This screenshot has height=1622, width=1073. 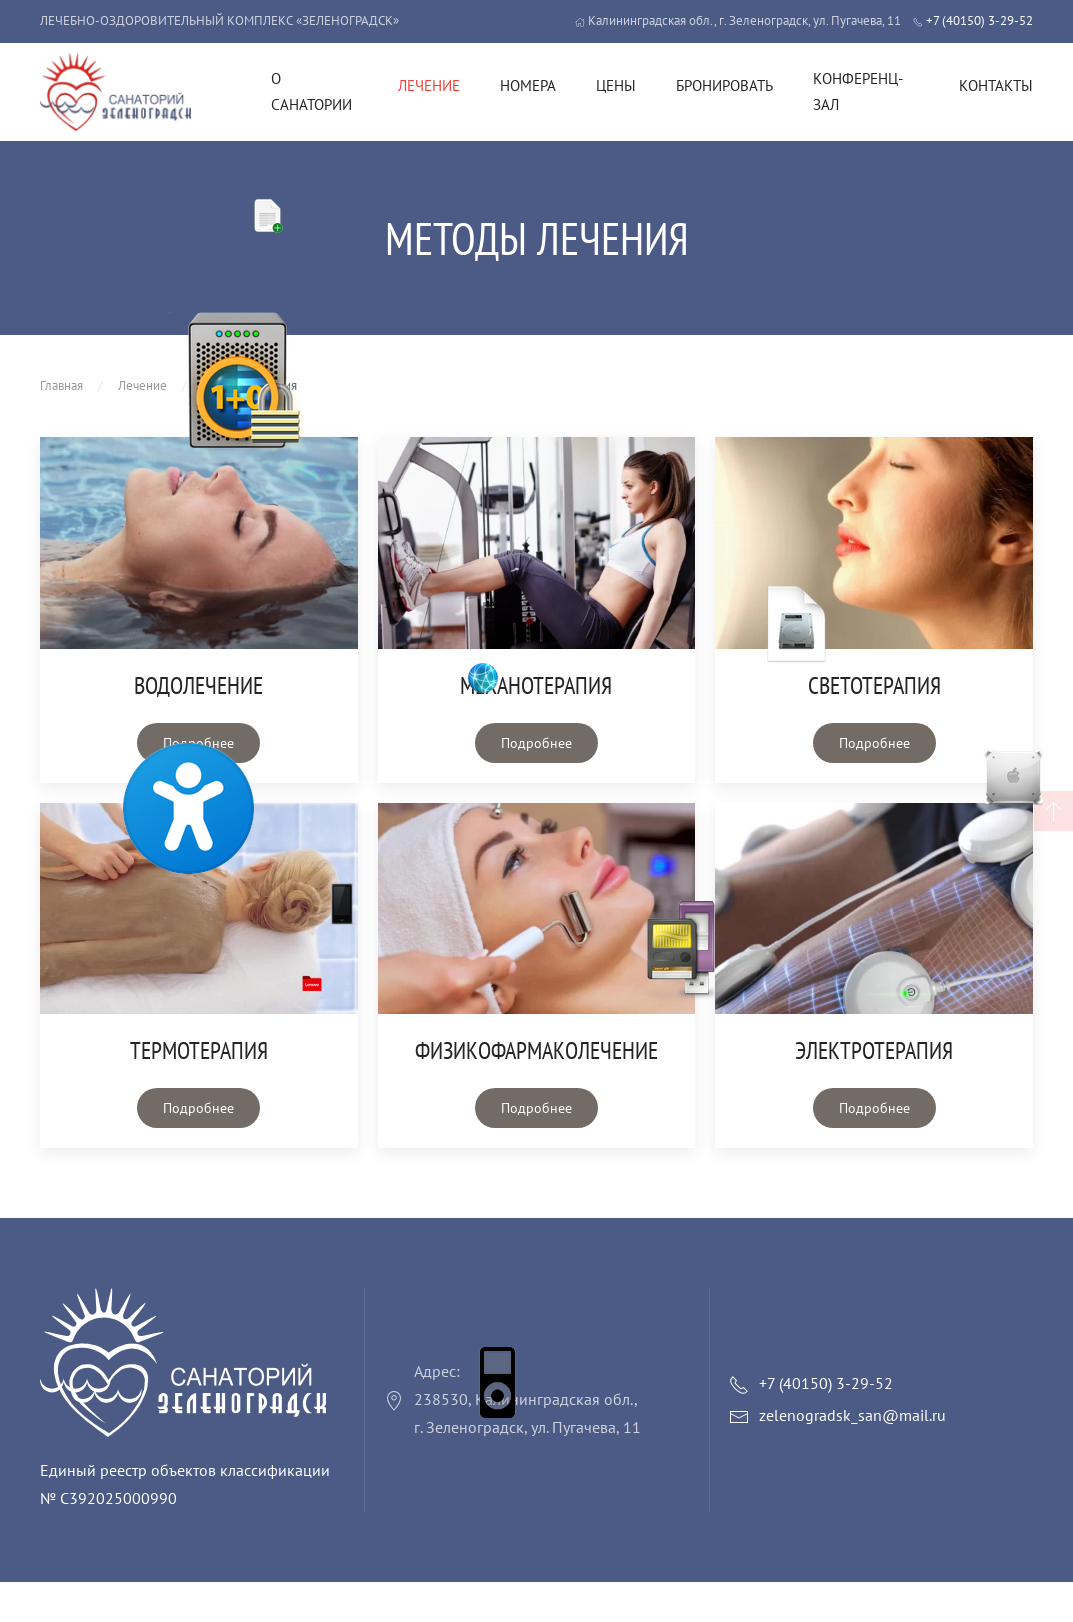 I want to click on open folder containing Lenovo files or applications, so click(x=312, y=984).